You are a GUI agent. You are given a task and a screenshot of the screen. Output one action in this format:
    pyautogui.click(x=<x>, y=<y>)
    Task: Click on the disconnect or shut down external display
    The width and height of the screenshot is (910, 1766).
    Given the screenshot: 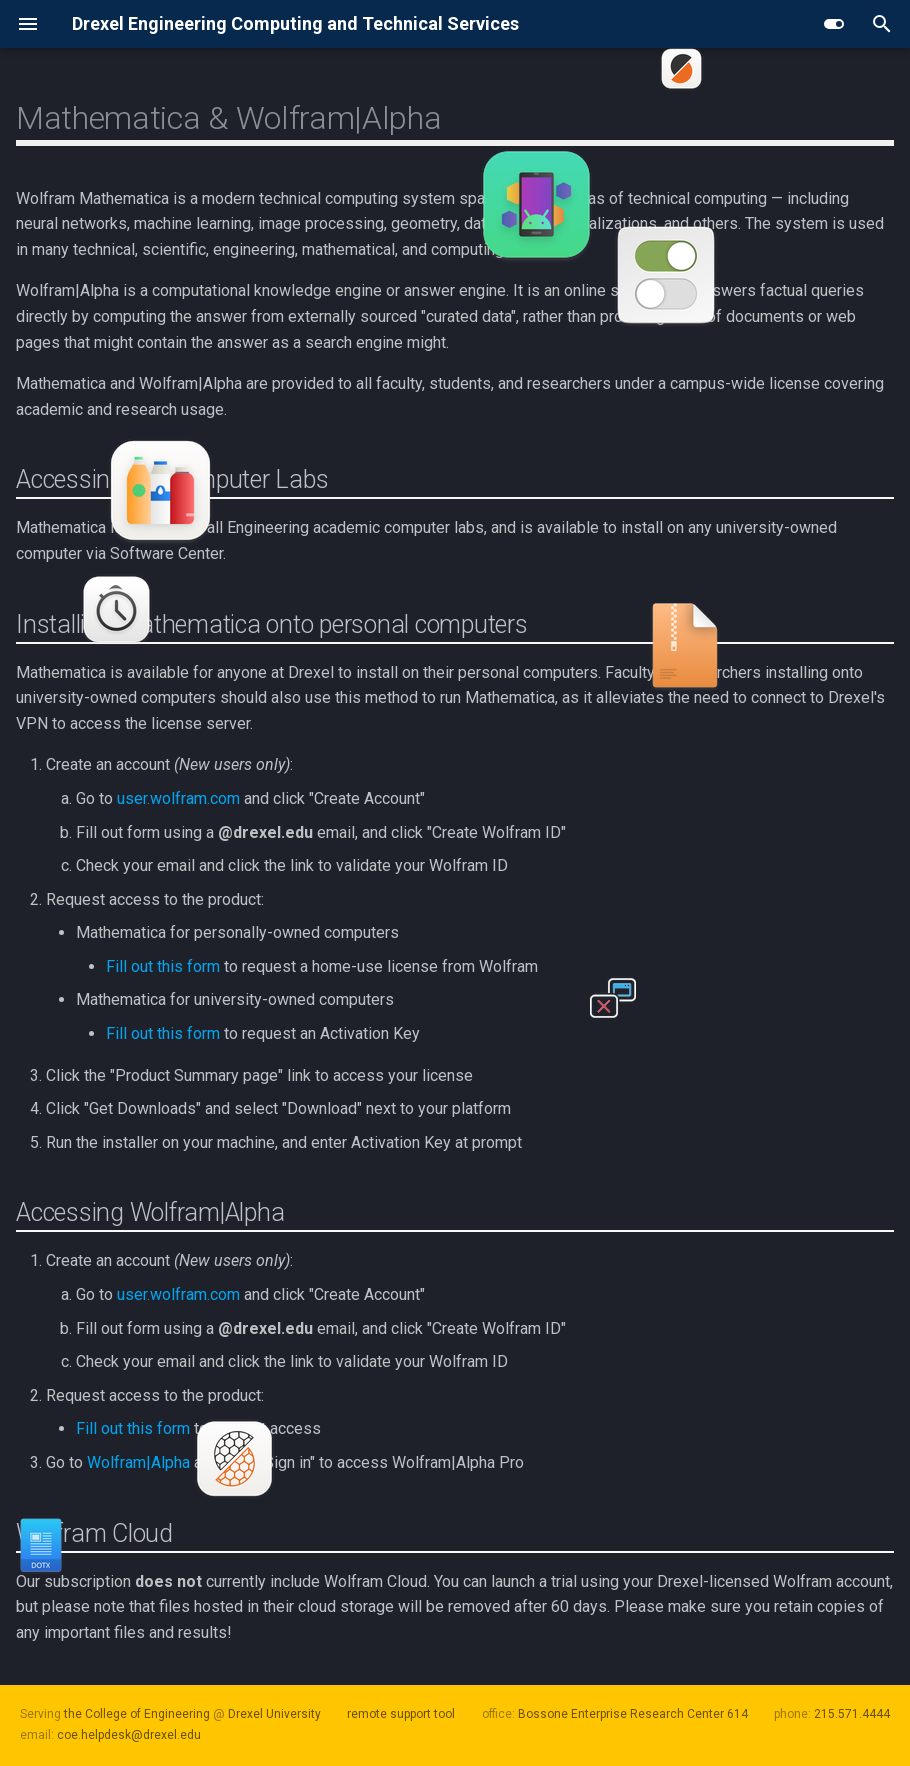 What is the action you would take?
    pyautogui.click(x=613, y=998)
    